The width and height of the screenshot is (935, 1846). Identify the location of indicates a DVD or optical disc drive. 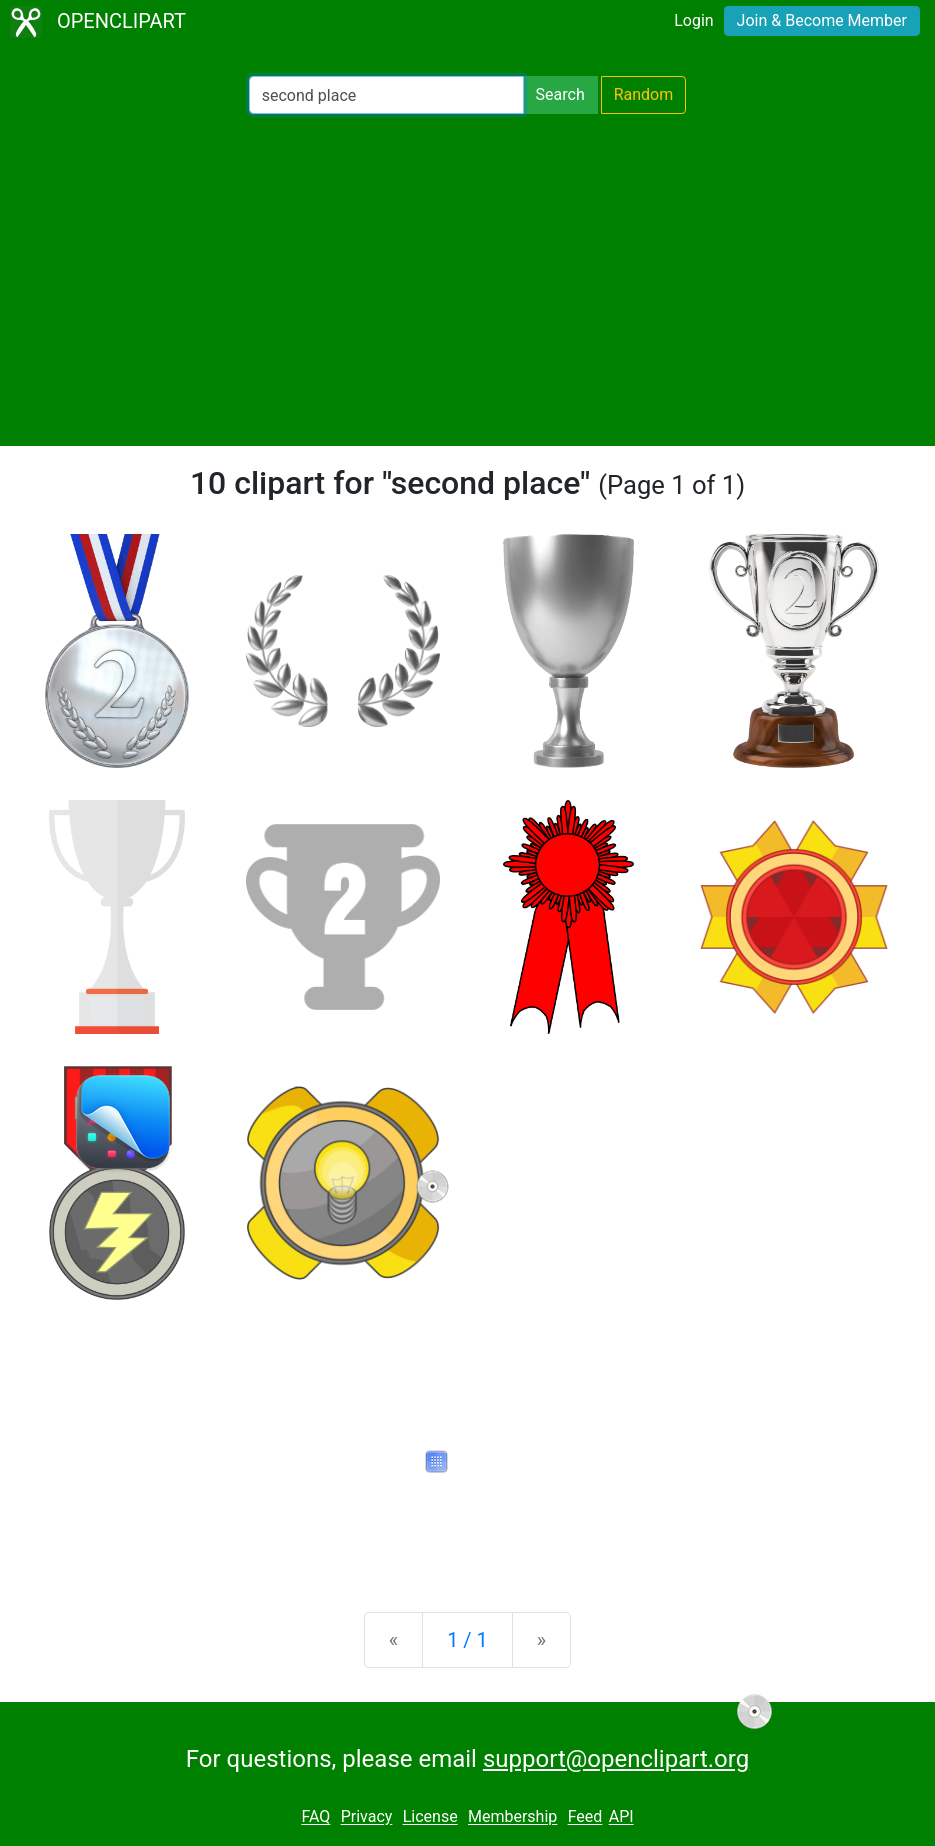
(432, 1186).